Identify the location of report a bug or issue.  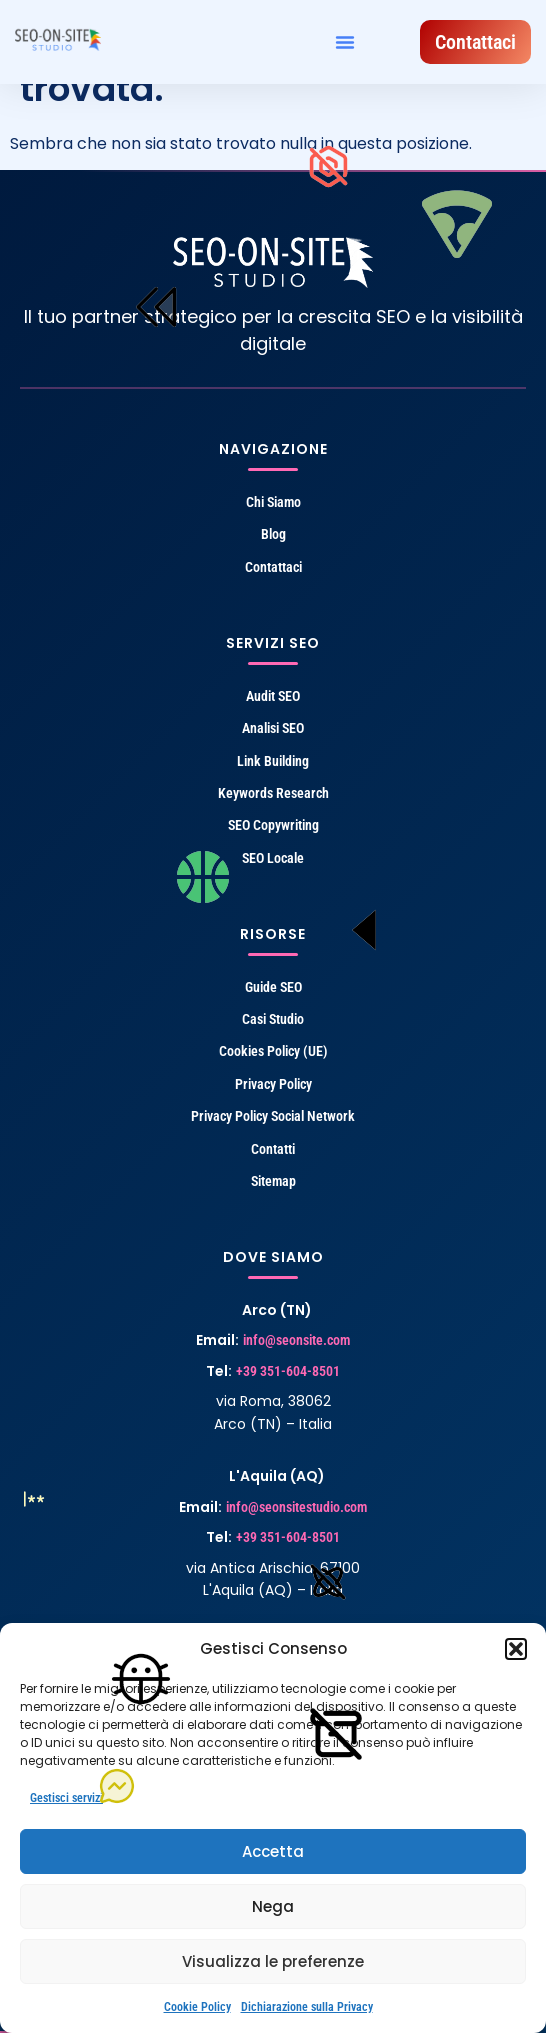
(141, 1679).